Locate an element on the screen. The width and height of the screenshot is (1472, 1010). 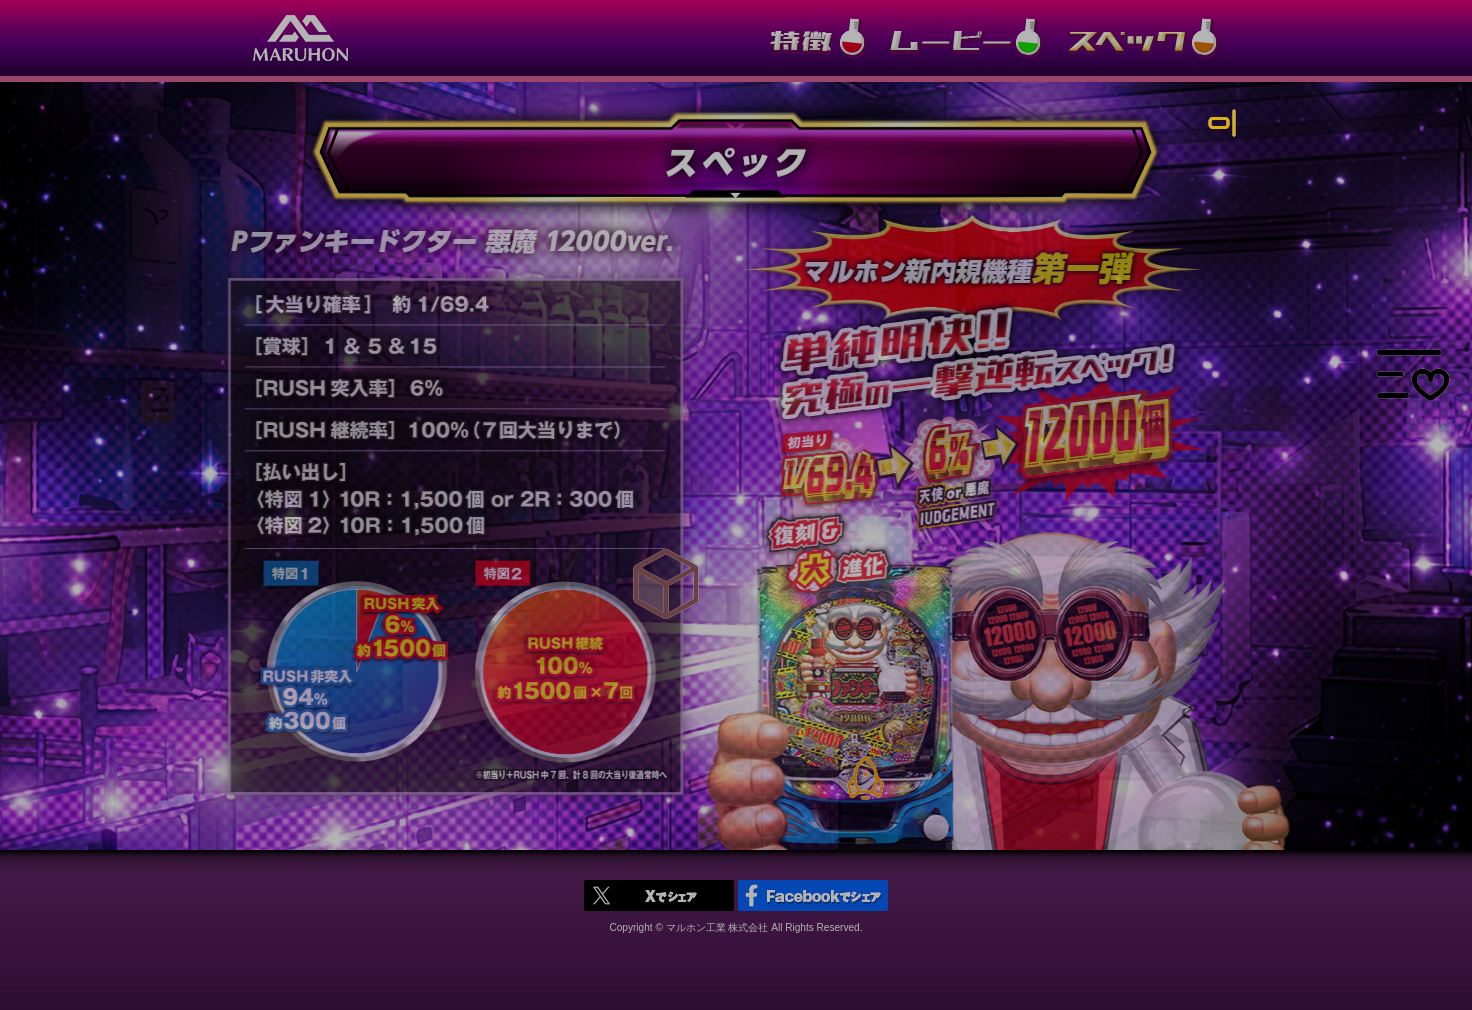
view your favorites list is located at coordinates (1409, 374).